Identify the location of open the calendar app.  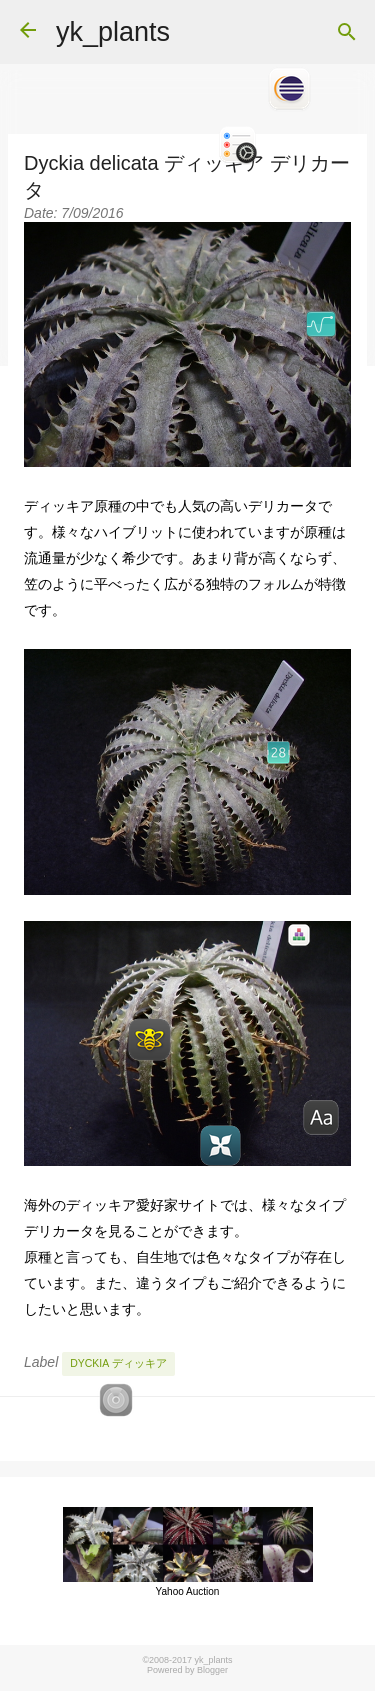
(278, 752).